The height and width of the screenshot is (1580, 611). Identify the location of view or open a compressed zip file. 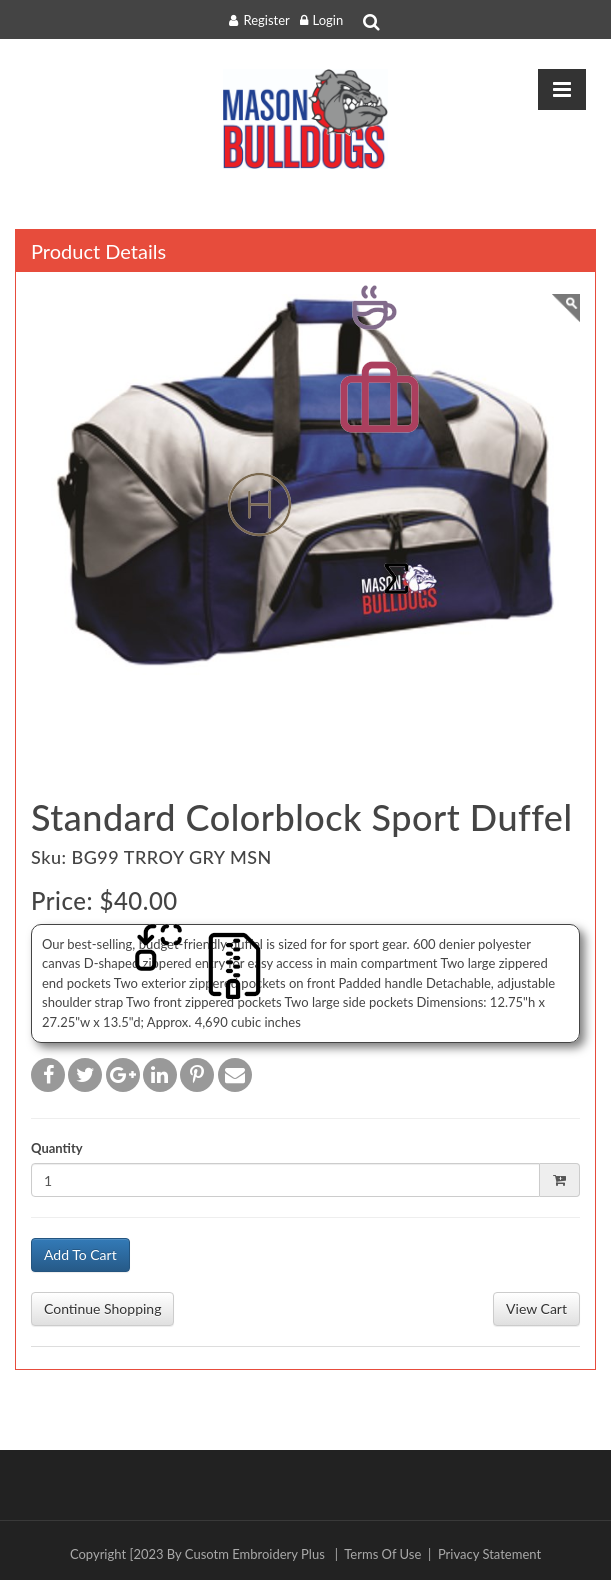
(234, 964).